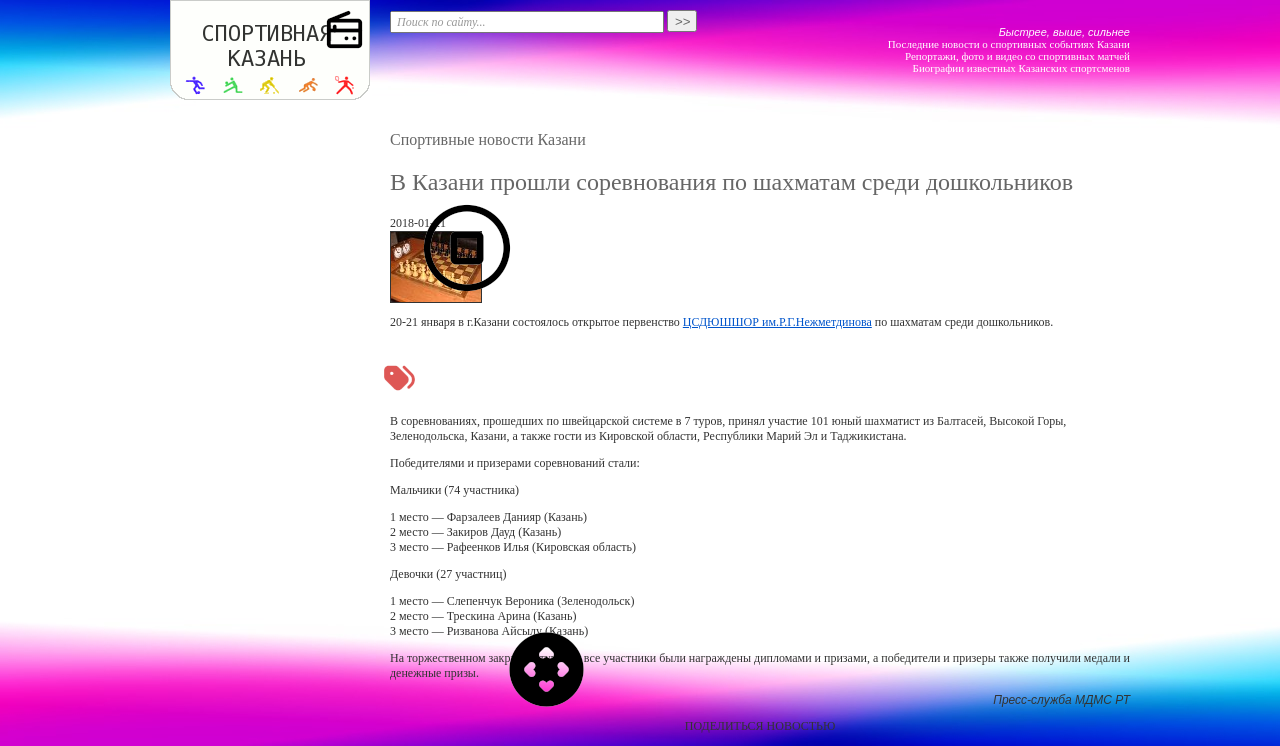  What do you see at coordinates (399, 376) in the screenshot?
I see `manage tags or labels` at bounding box center [399, 376].